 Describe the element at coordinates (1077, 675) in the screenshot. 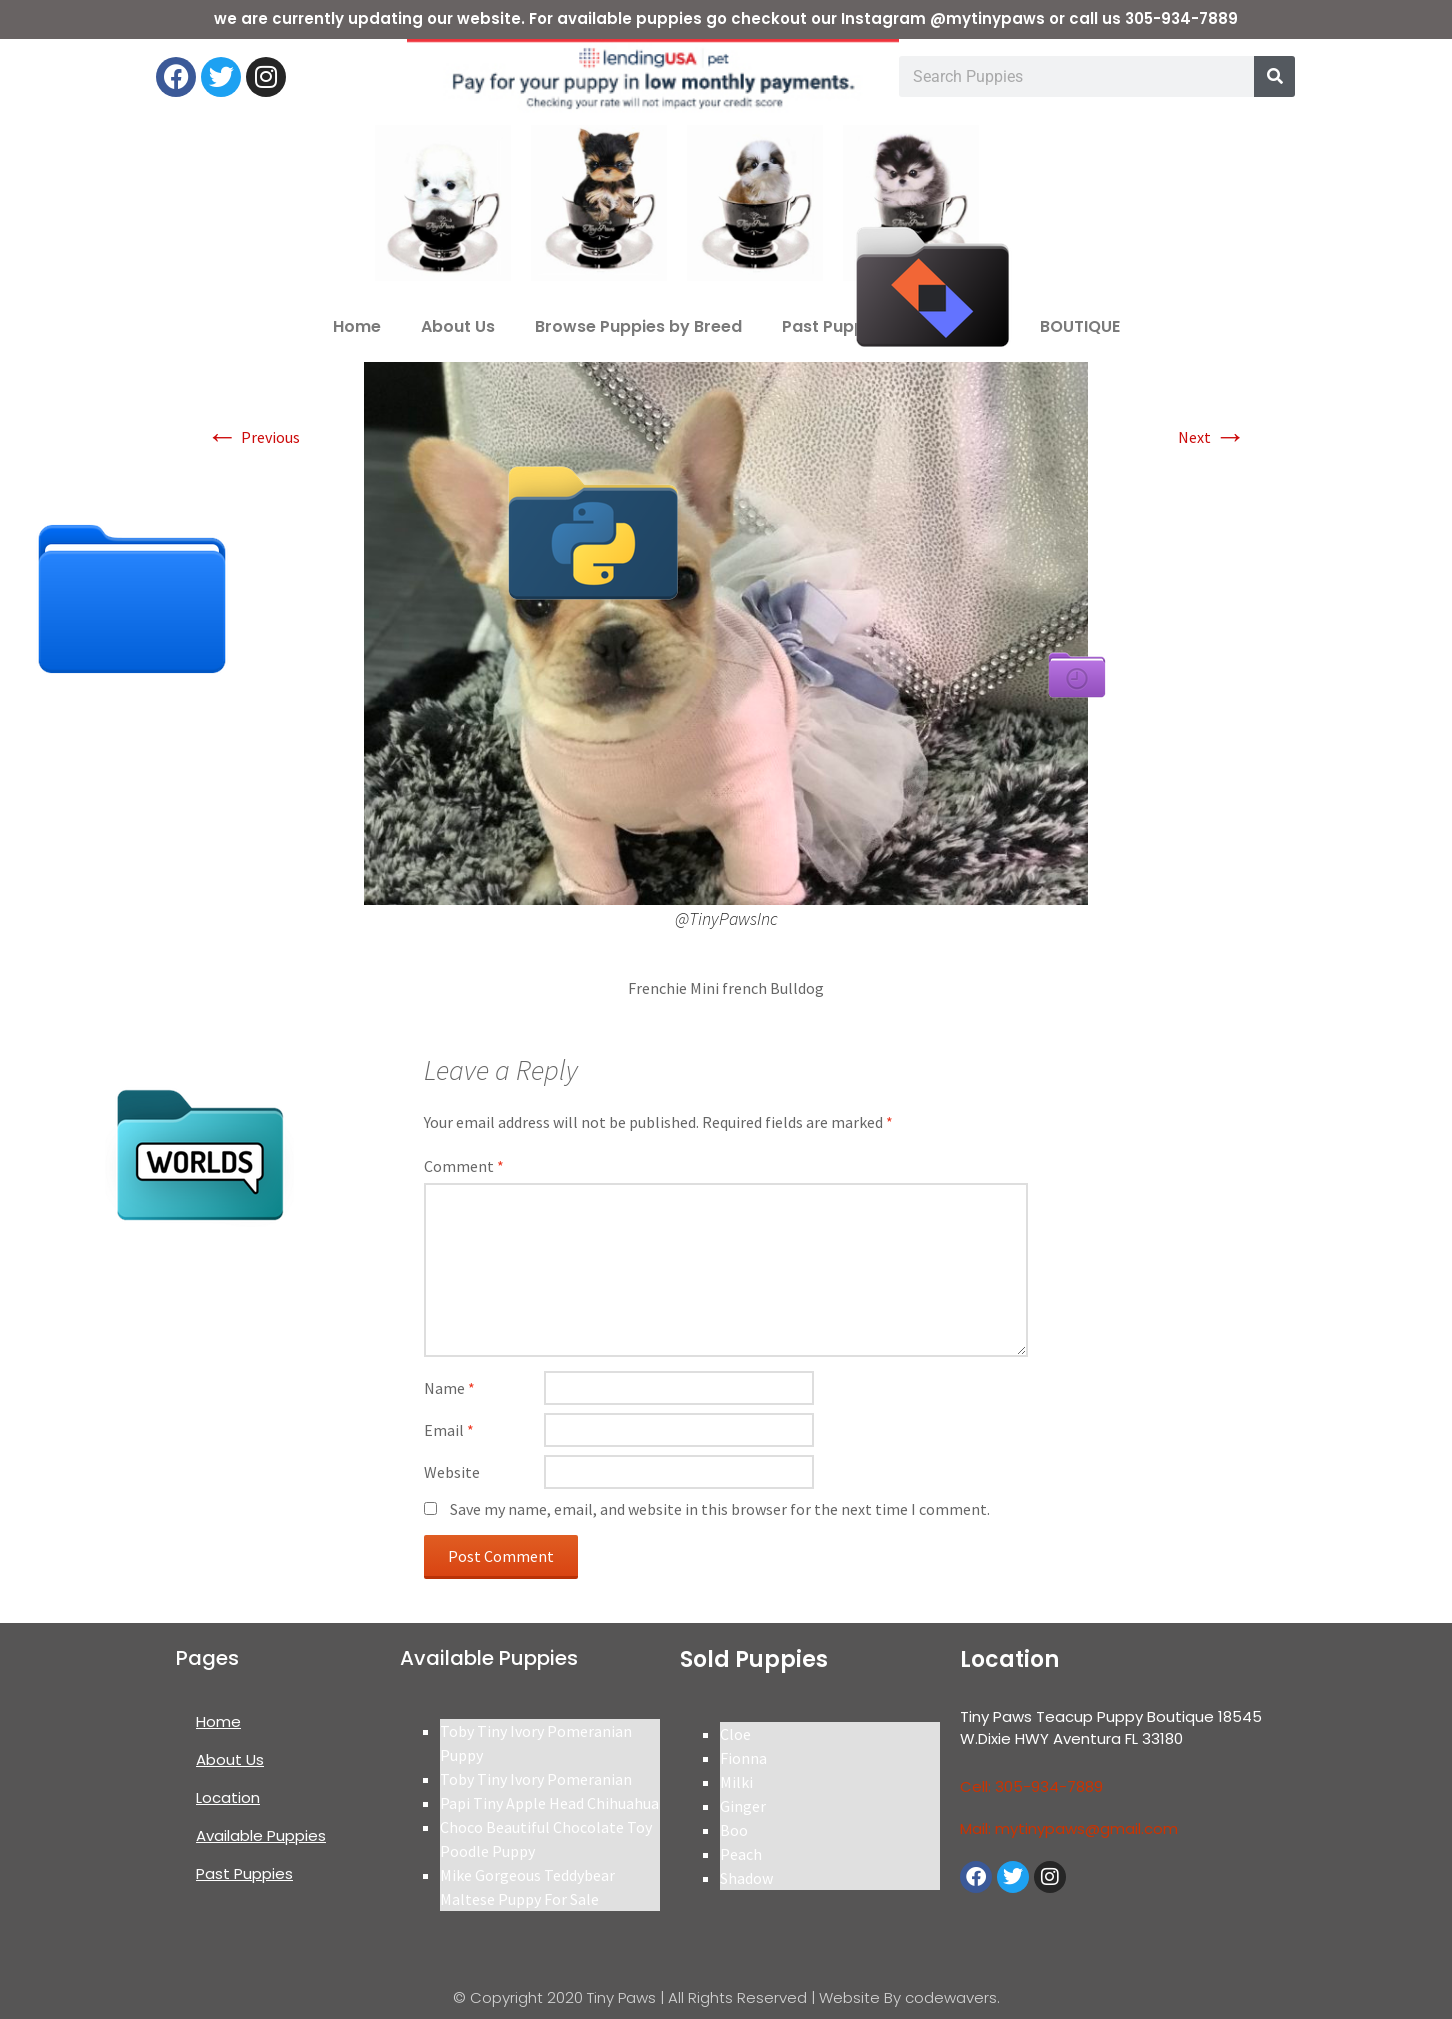

I see `access temporary files folder` at that location.